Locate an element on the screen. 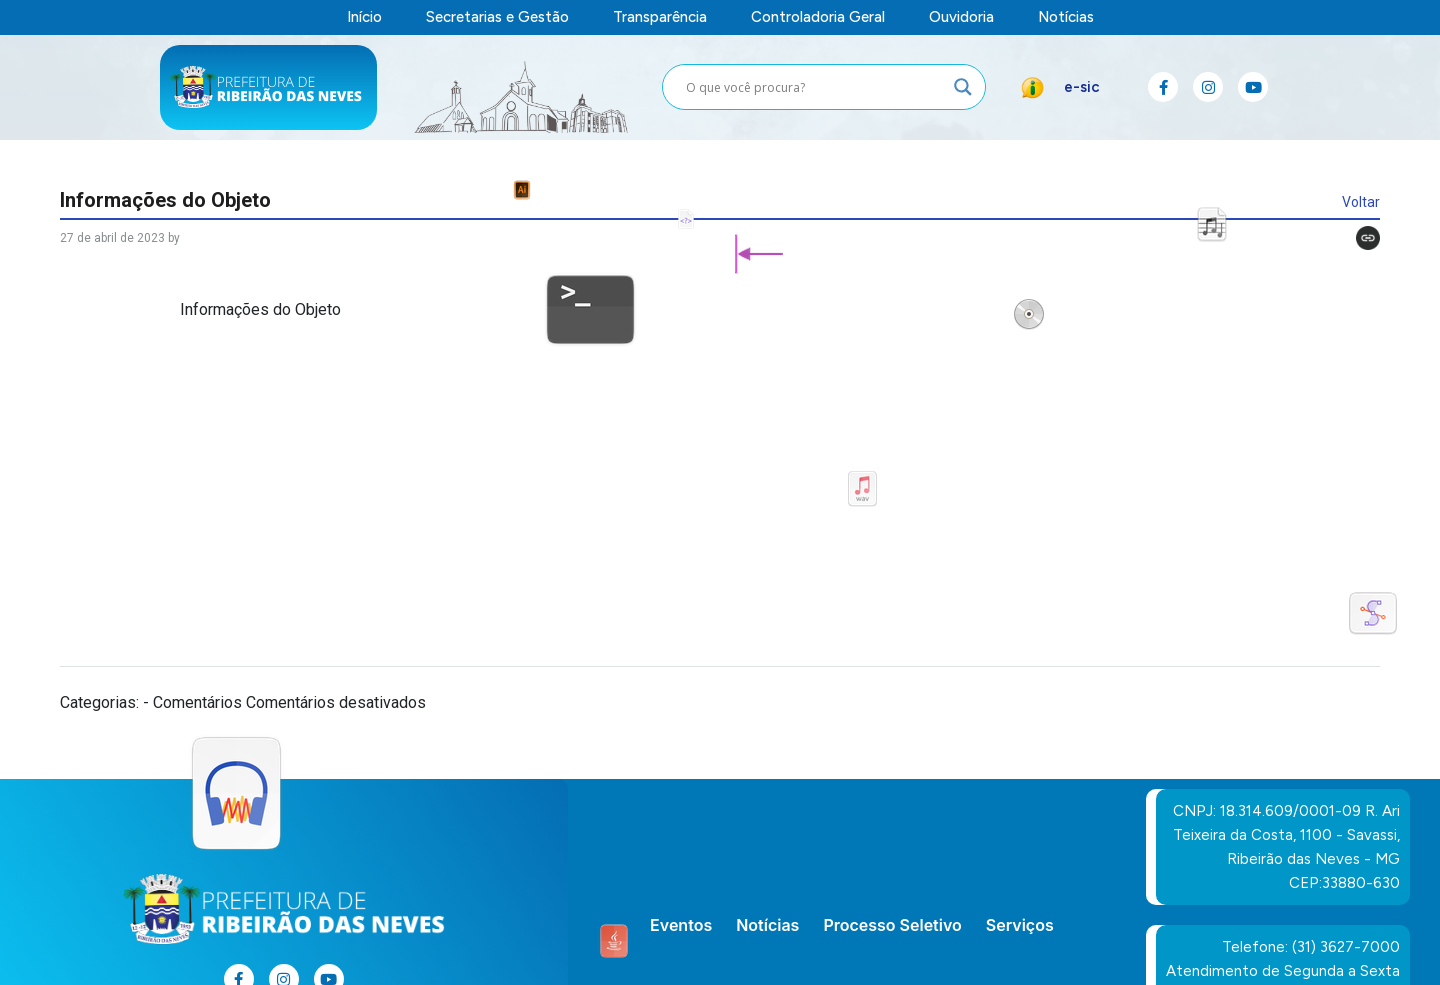  an audacity audio project file is located at coordinates (236, 793).